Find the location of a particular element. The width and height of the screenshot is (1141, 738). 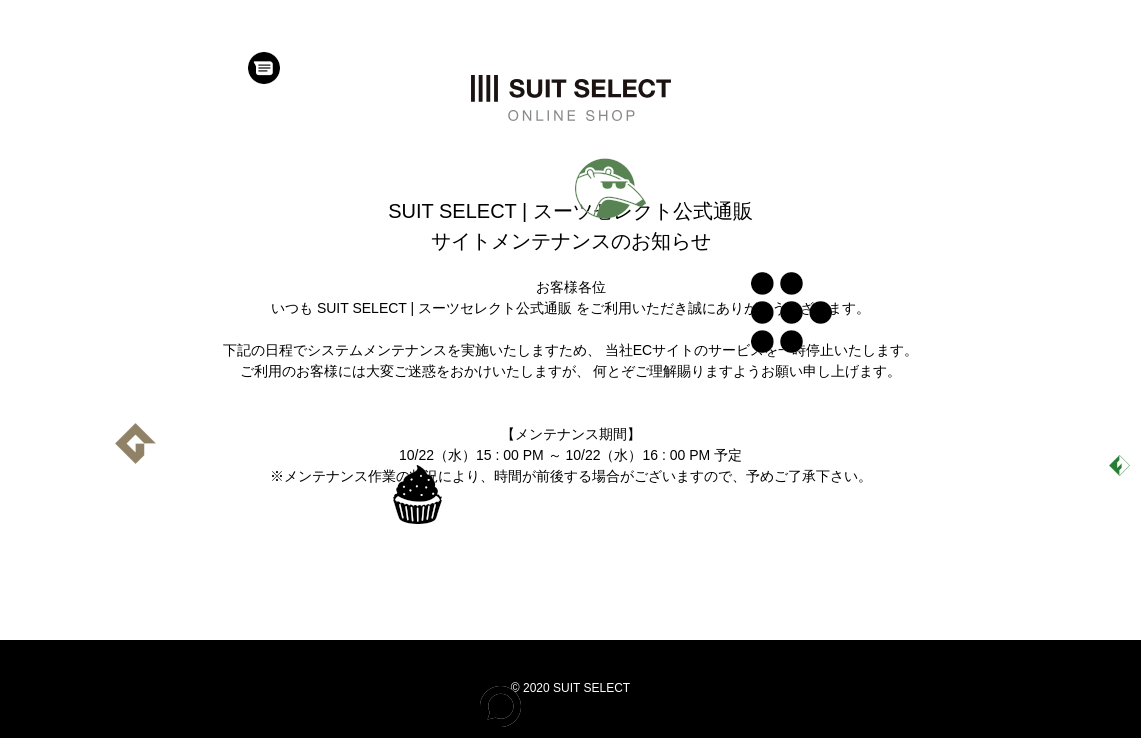

open GameMaker game development software is located at coordinates (135, 443).